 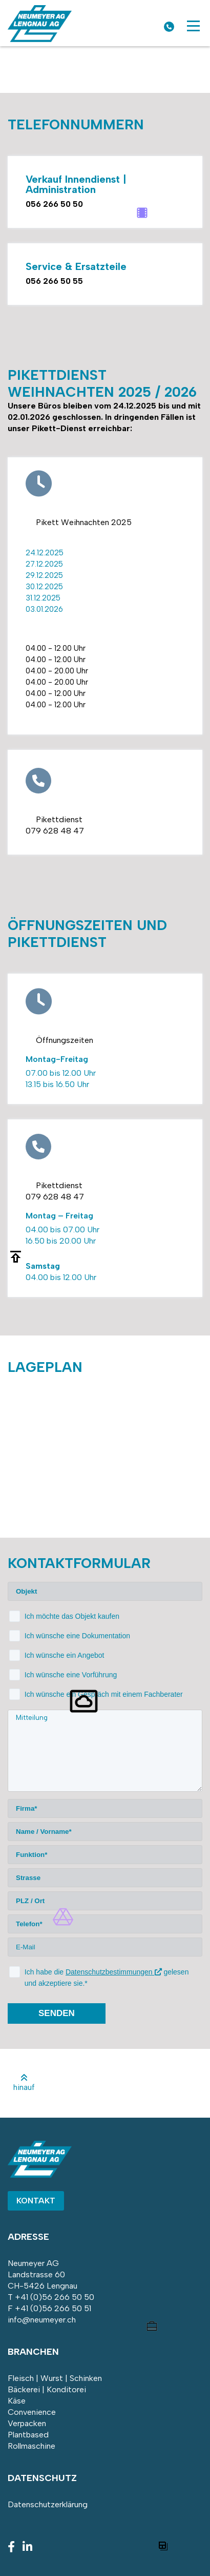 I want to click on access video or movie content, so click(x=142, y=212).